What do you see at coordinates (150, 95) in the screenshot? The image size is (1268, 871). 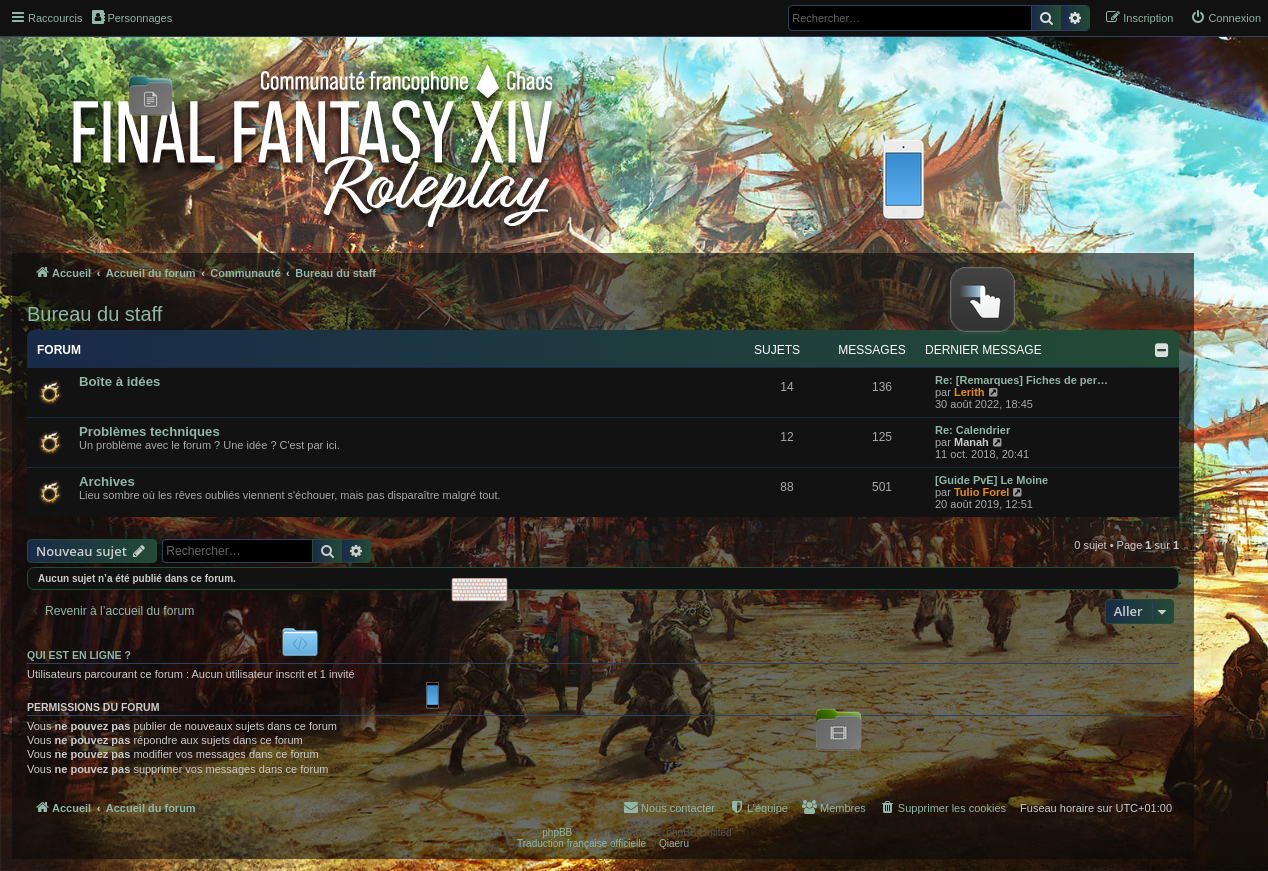 I see `open your documents folder` at bounding box center [150, 95].